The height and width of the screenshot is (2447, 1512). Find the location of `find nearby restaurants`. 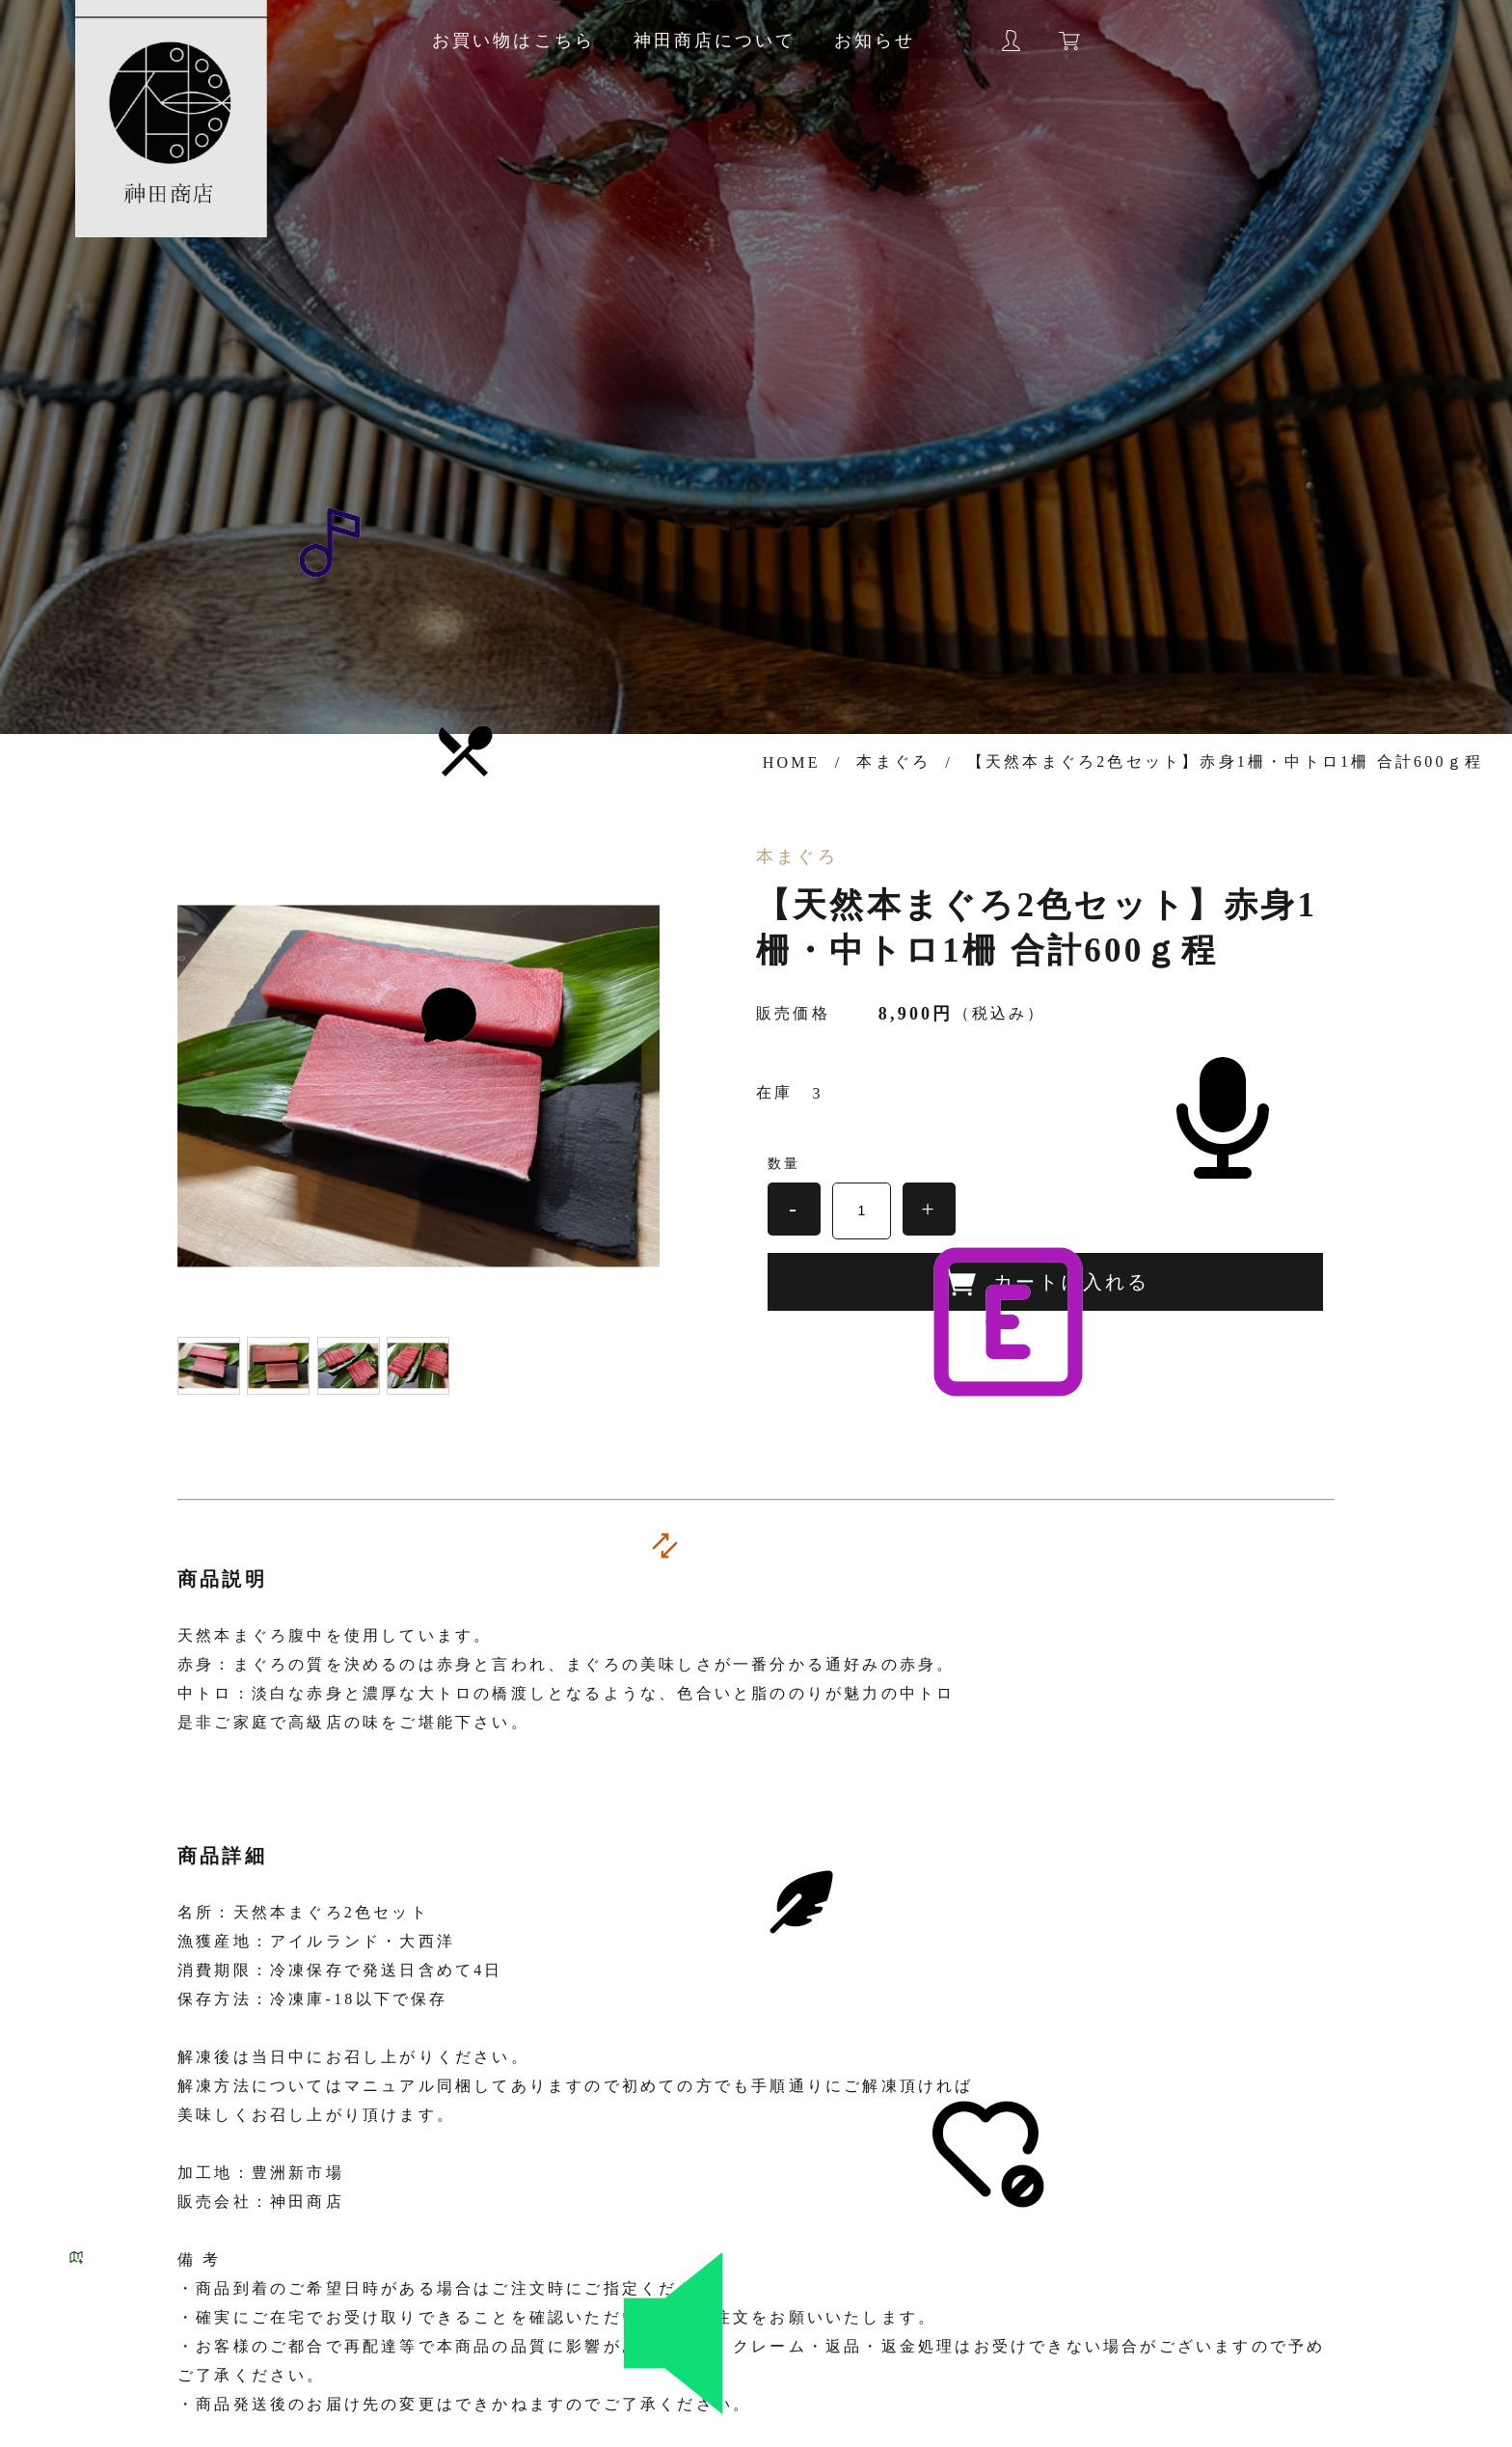

find nearby restaurants is located at coordinates (465, 750).